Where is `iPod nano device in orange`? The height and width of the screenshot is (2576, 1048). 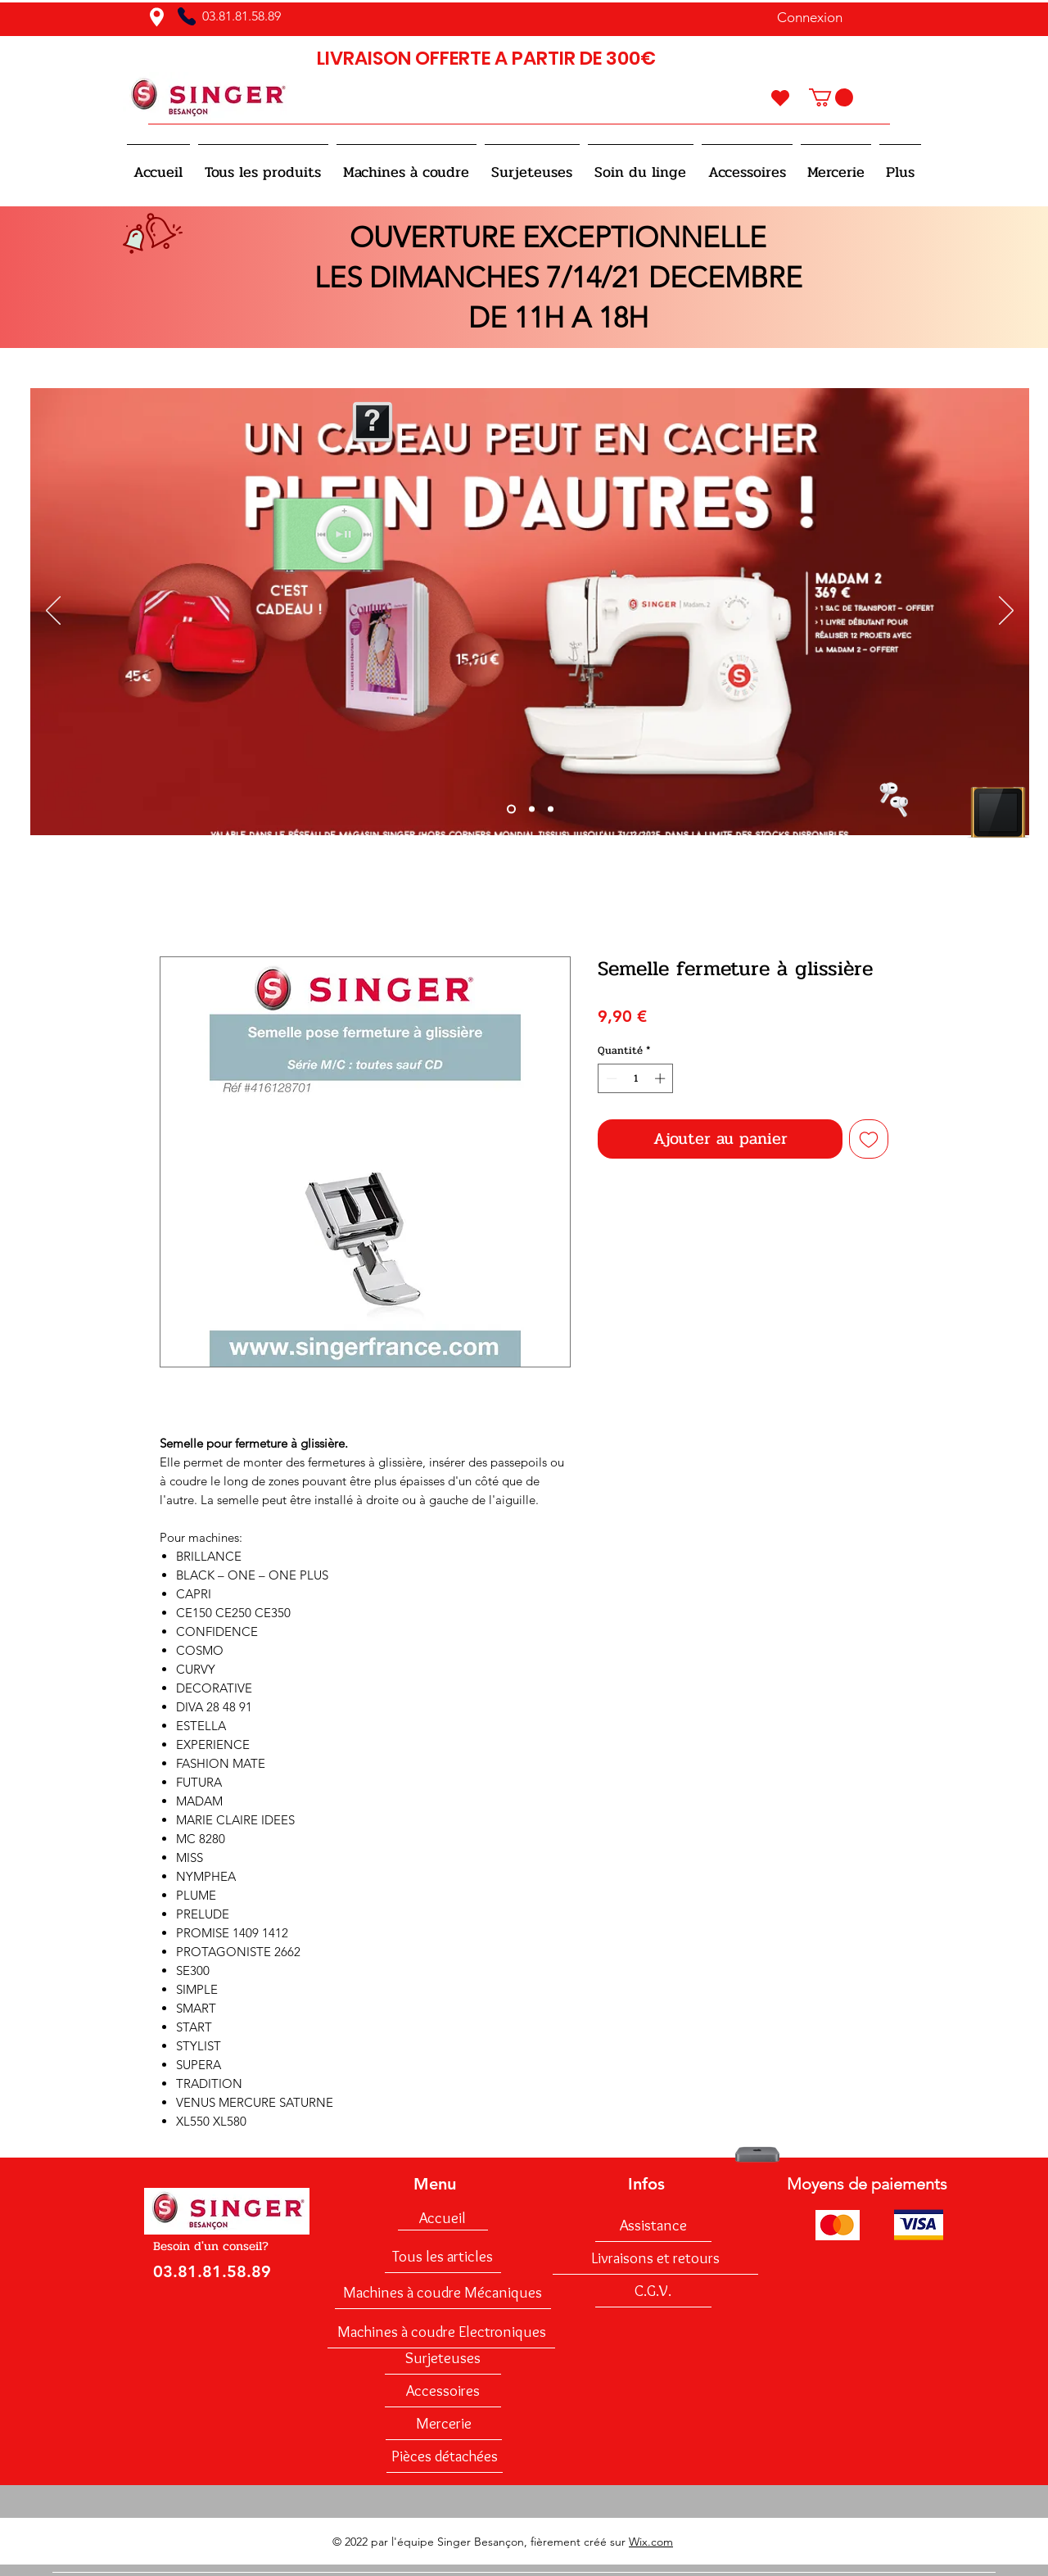
iPod nano device in orange is located at coordinates (998, 812).